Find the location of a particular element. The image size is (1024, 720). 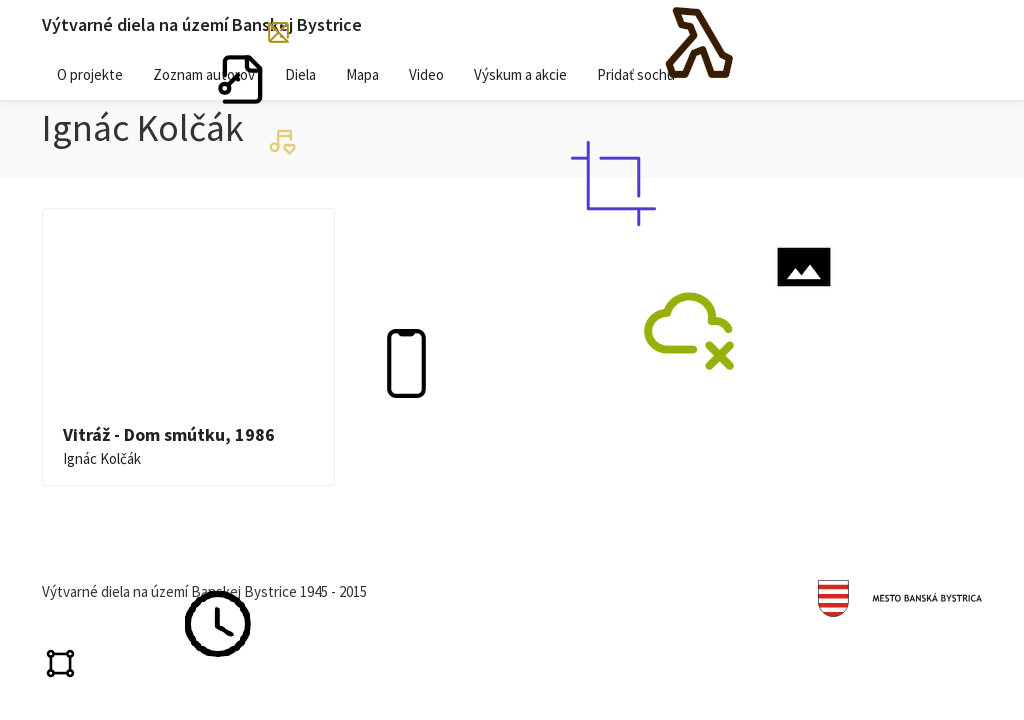

disconnect from cloud storage is located at coordinates (689, 325).